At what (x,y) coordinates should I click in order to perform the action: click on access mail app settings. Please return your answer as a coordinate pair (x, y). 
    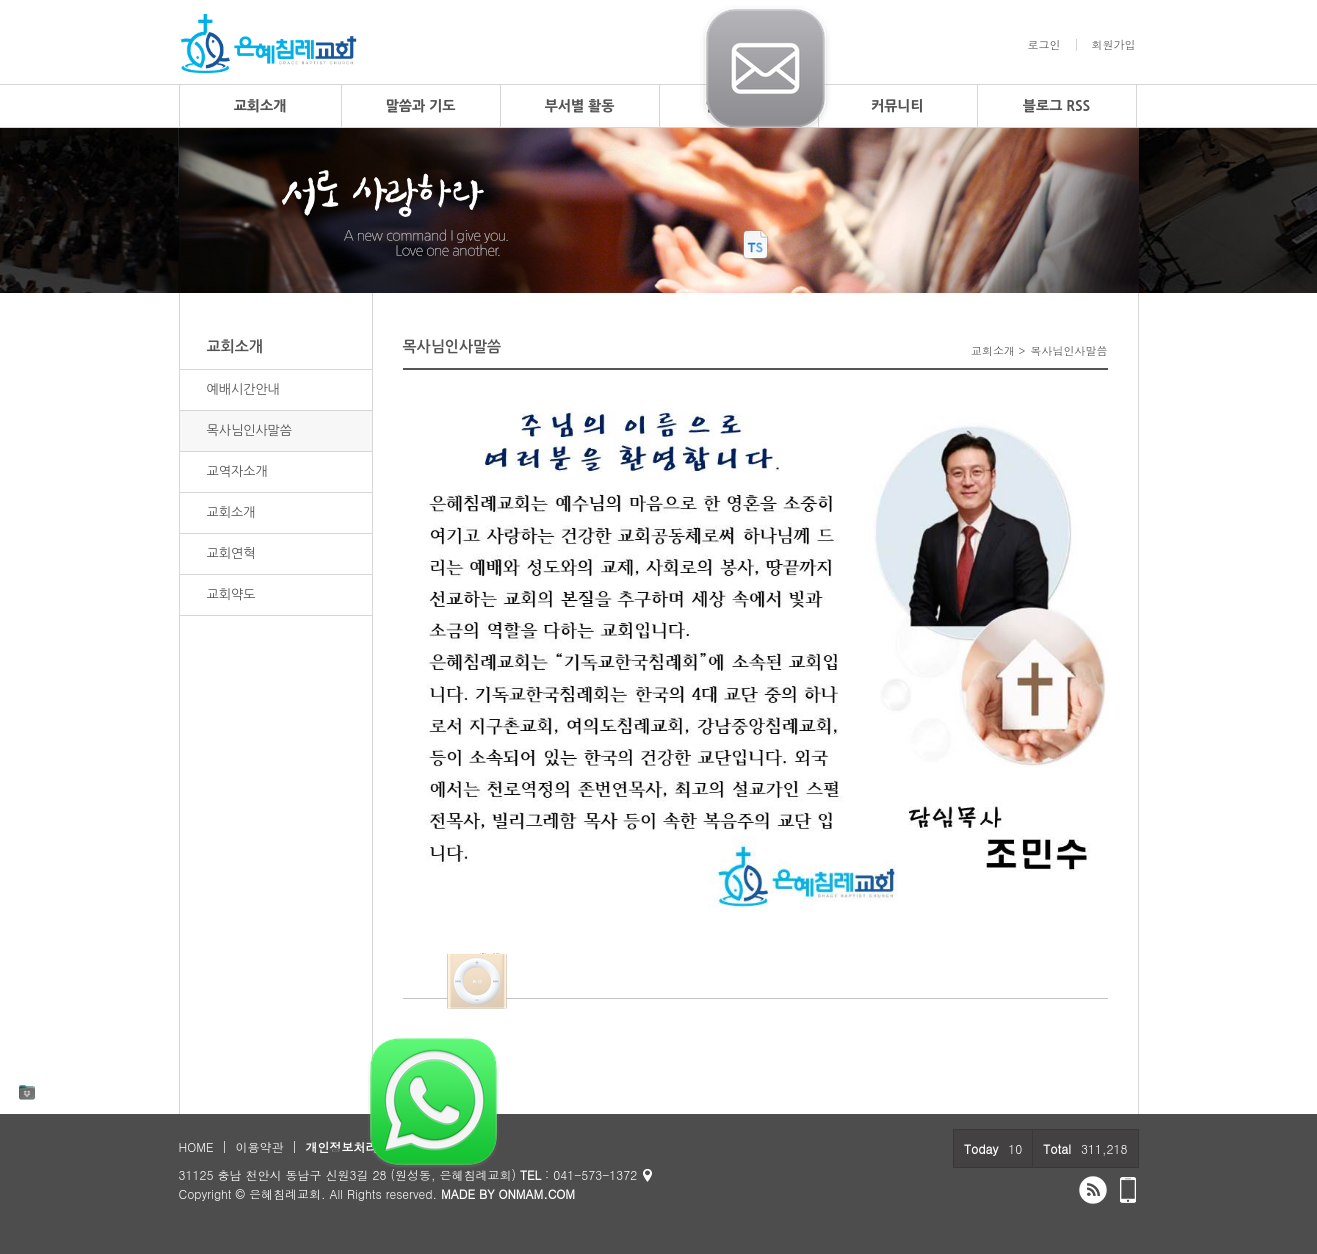
    Looking at the image, I should click on (765, 70).